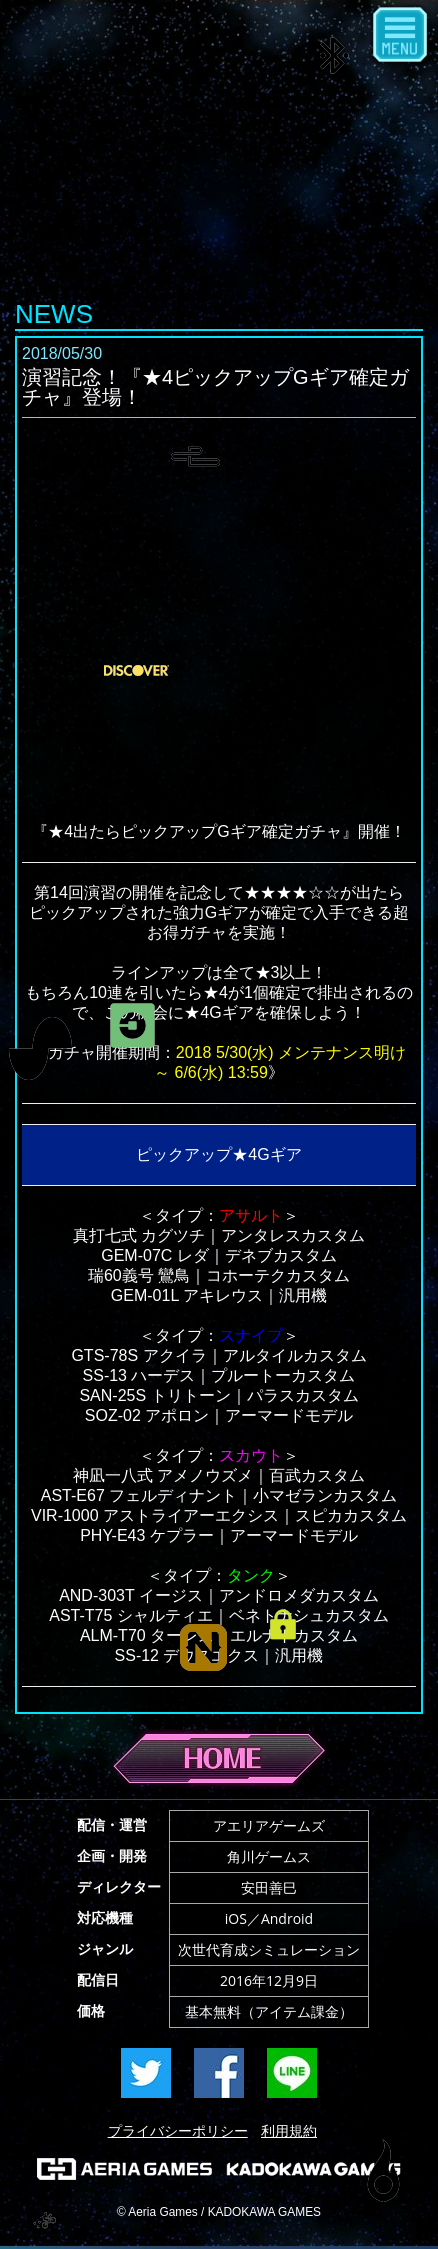  I want to click on nativescript app or framework logo, so click(203, 1647).